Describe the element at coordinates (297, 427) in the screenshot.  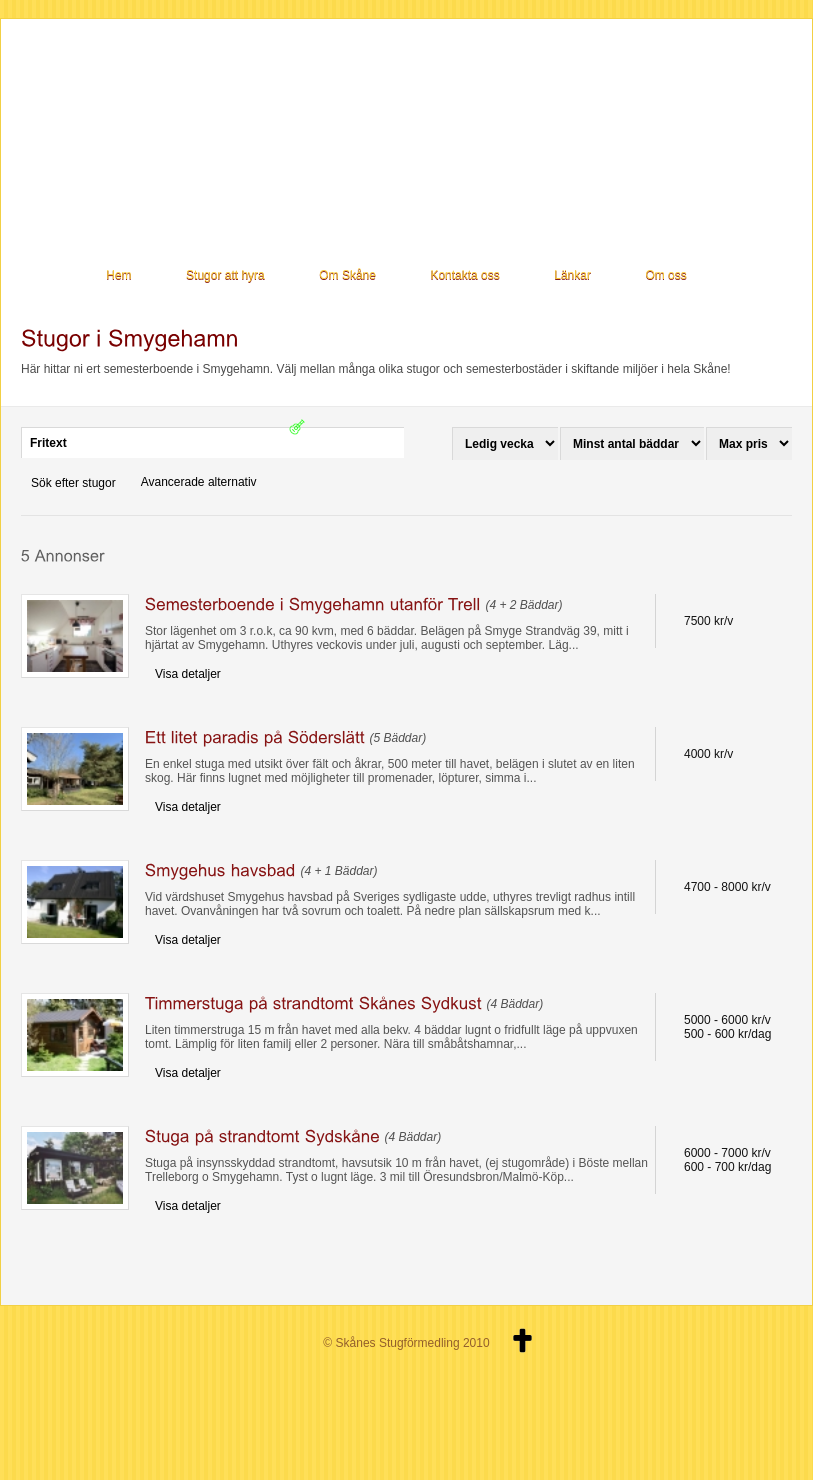
I see `access music or instrument features` at that location.